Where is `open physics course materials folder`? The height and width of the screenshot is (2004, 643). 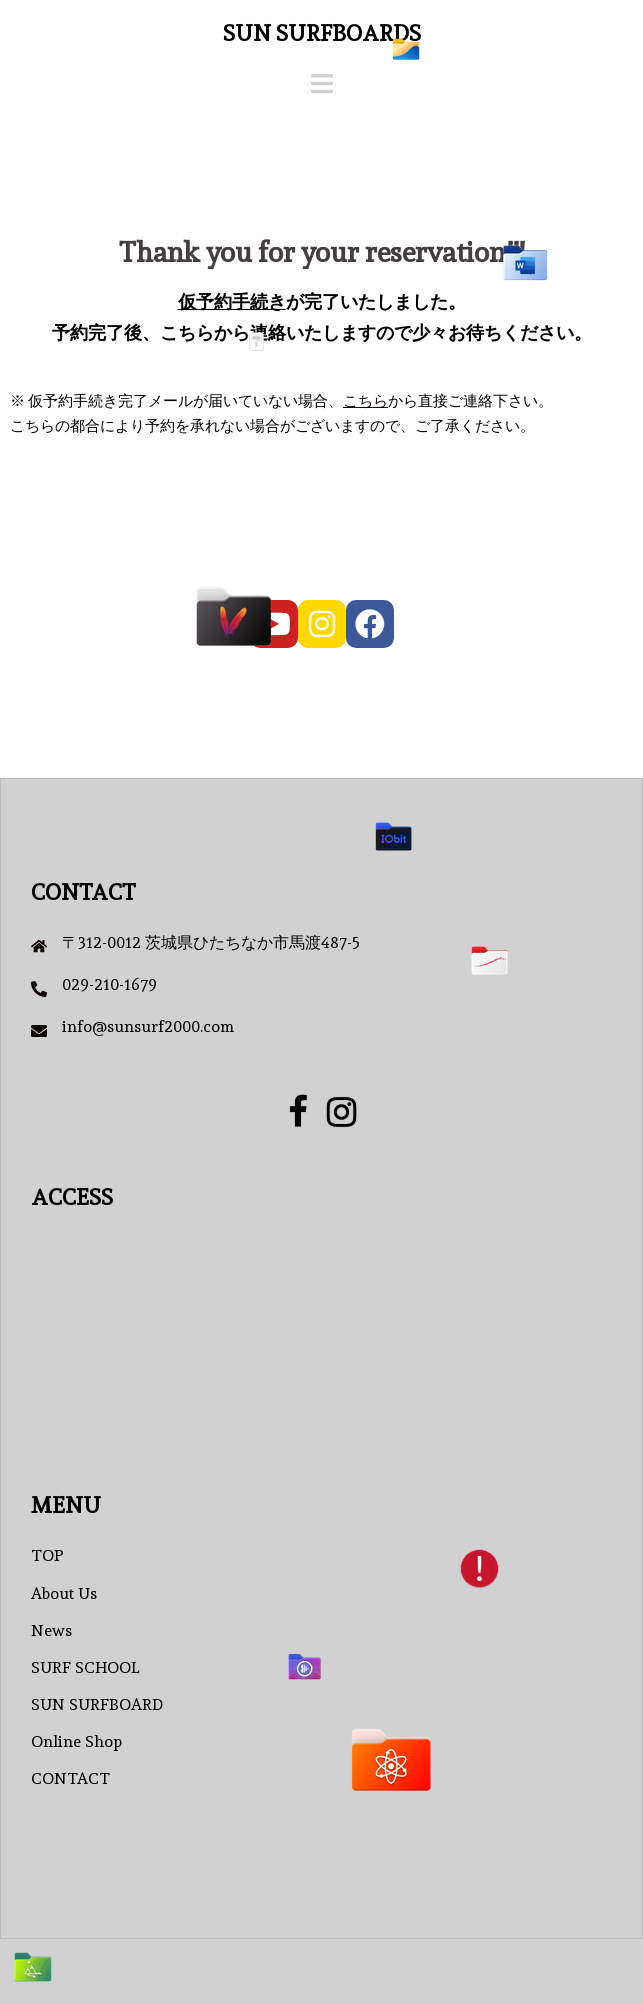 open physics course materials folder is located at coordinates (391, 1762).